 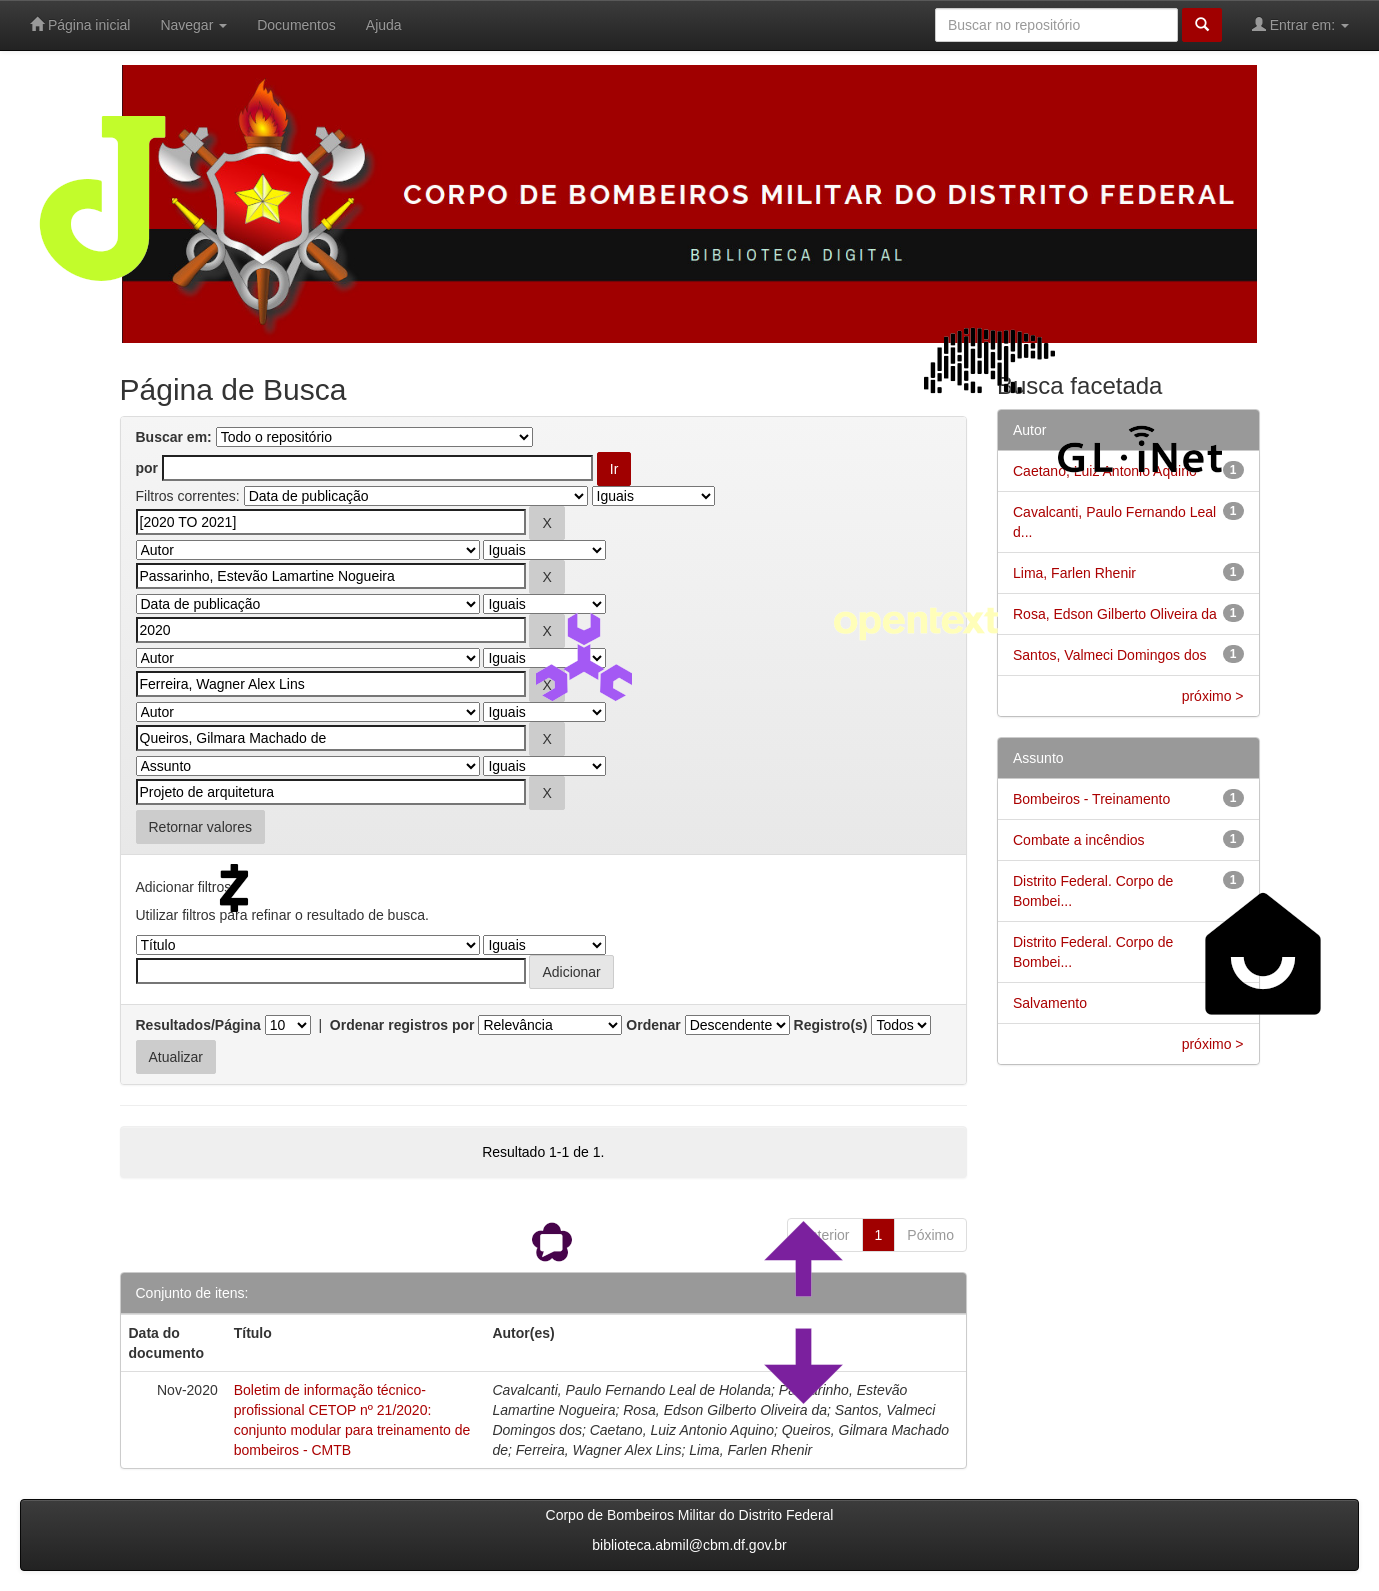 What do you see at coordinates (102, 198) in the screenshot?
I see `open Joplin note-taking app` at bounding box center [102, 198].